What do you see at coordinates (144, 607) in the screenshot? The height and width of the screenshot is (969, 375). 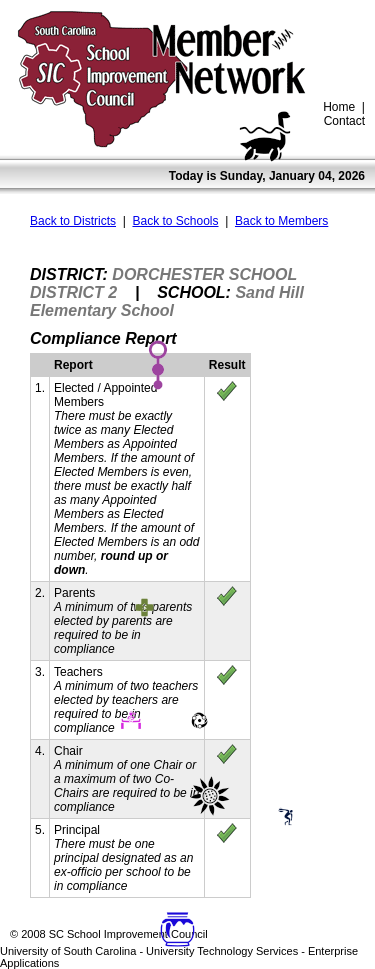 I see `increase health or healing power-up` at bounding box center [144, 607].